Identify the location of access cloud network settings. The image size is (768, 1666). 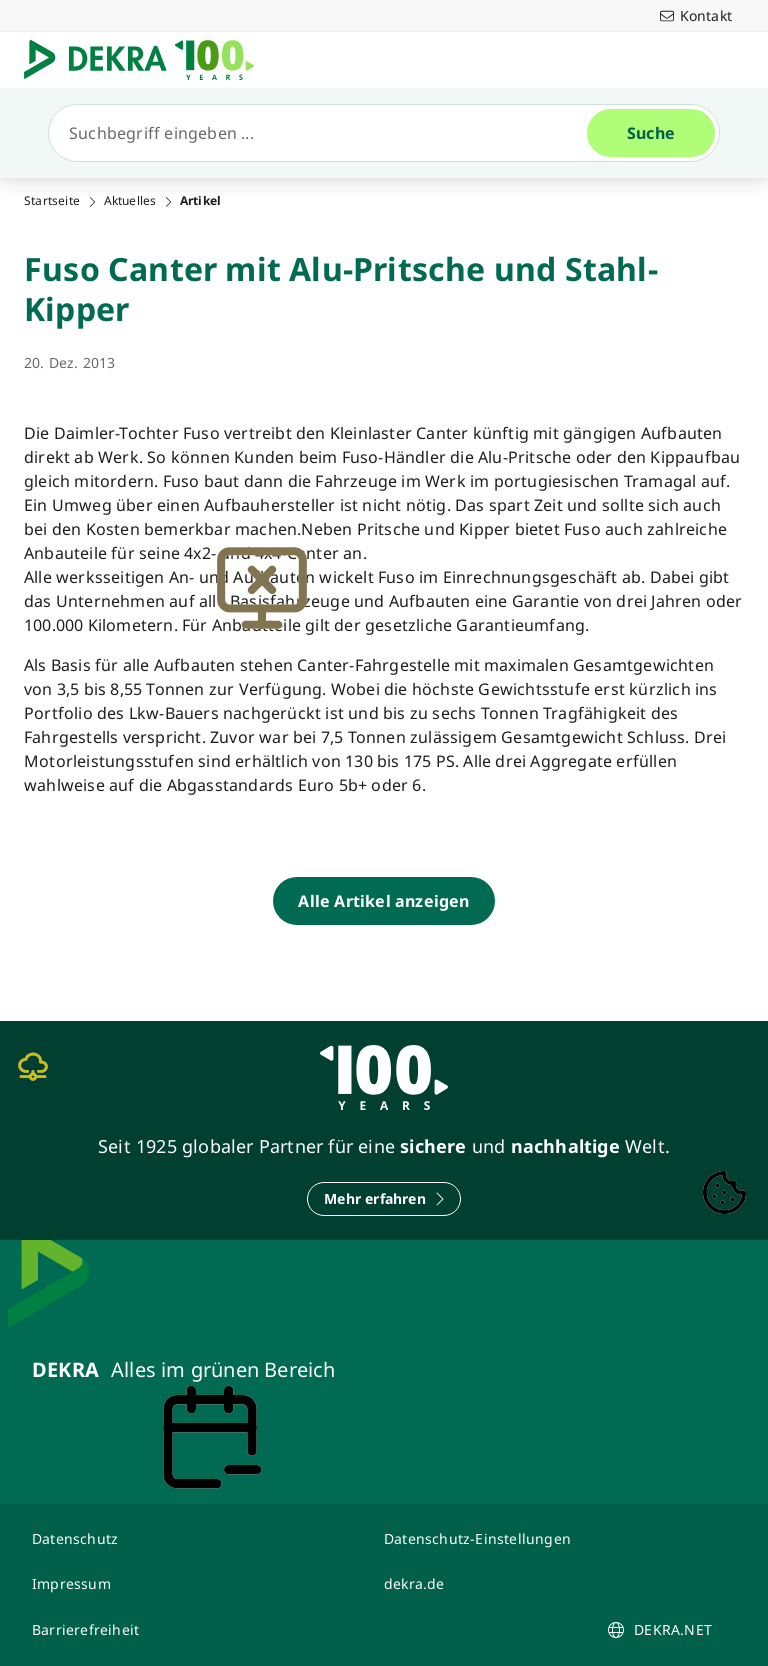
(33, 1066).